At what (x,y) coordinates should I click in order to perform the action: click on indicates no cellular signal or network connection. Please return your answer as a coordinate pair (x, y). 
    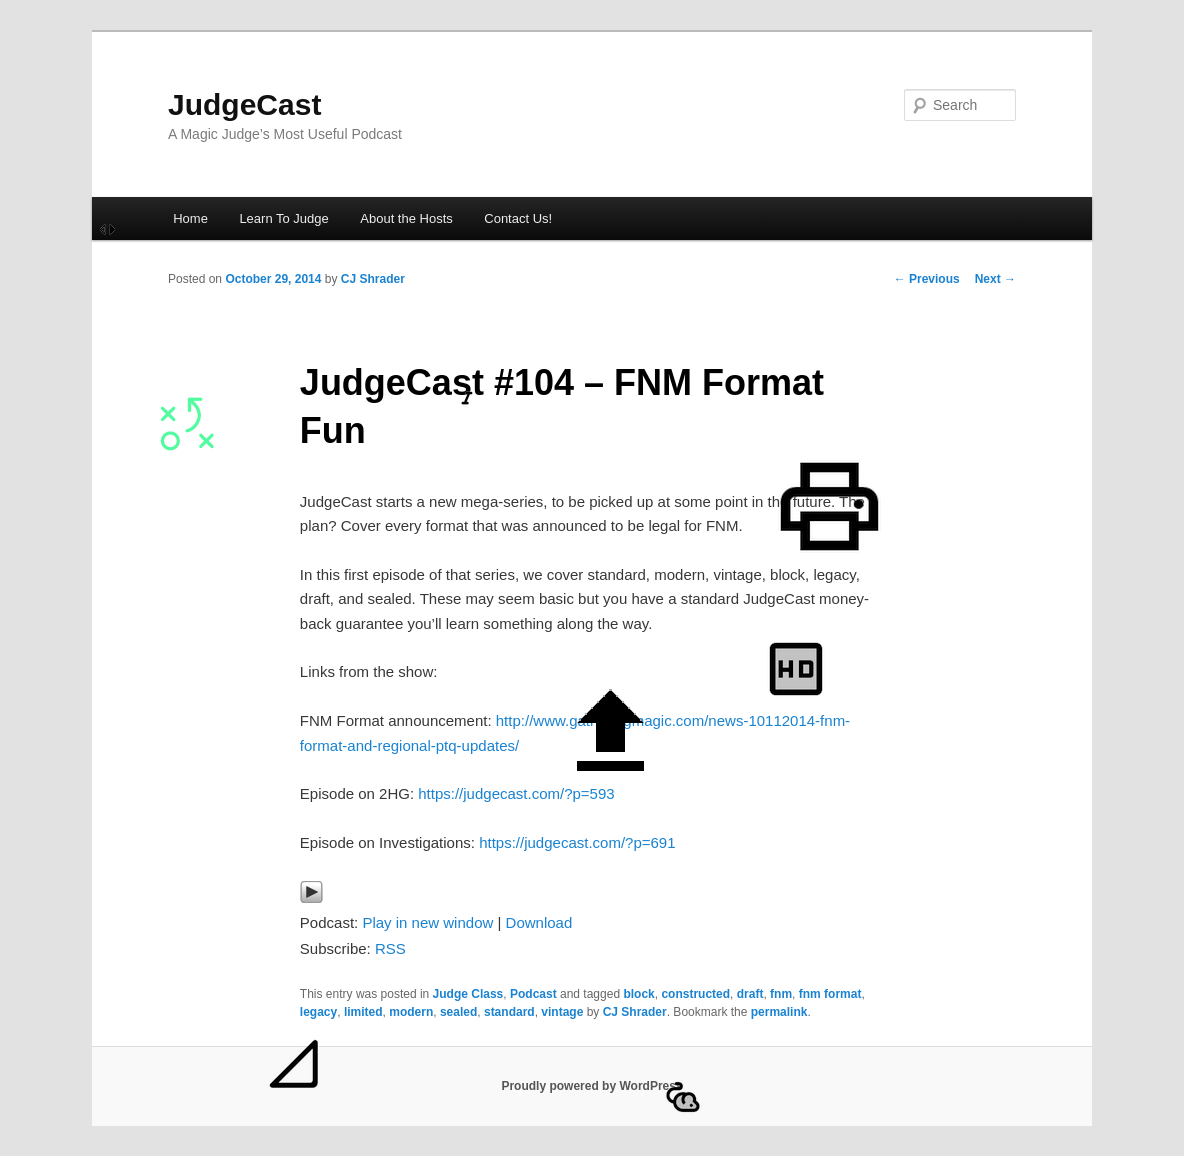
    Looking at the image, I should click on (292, 1062).